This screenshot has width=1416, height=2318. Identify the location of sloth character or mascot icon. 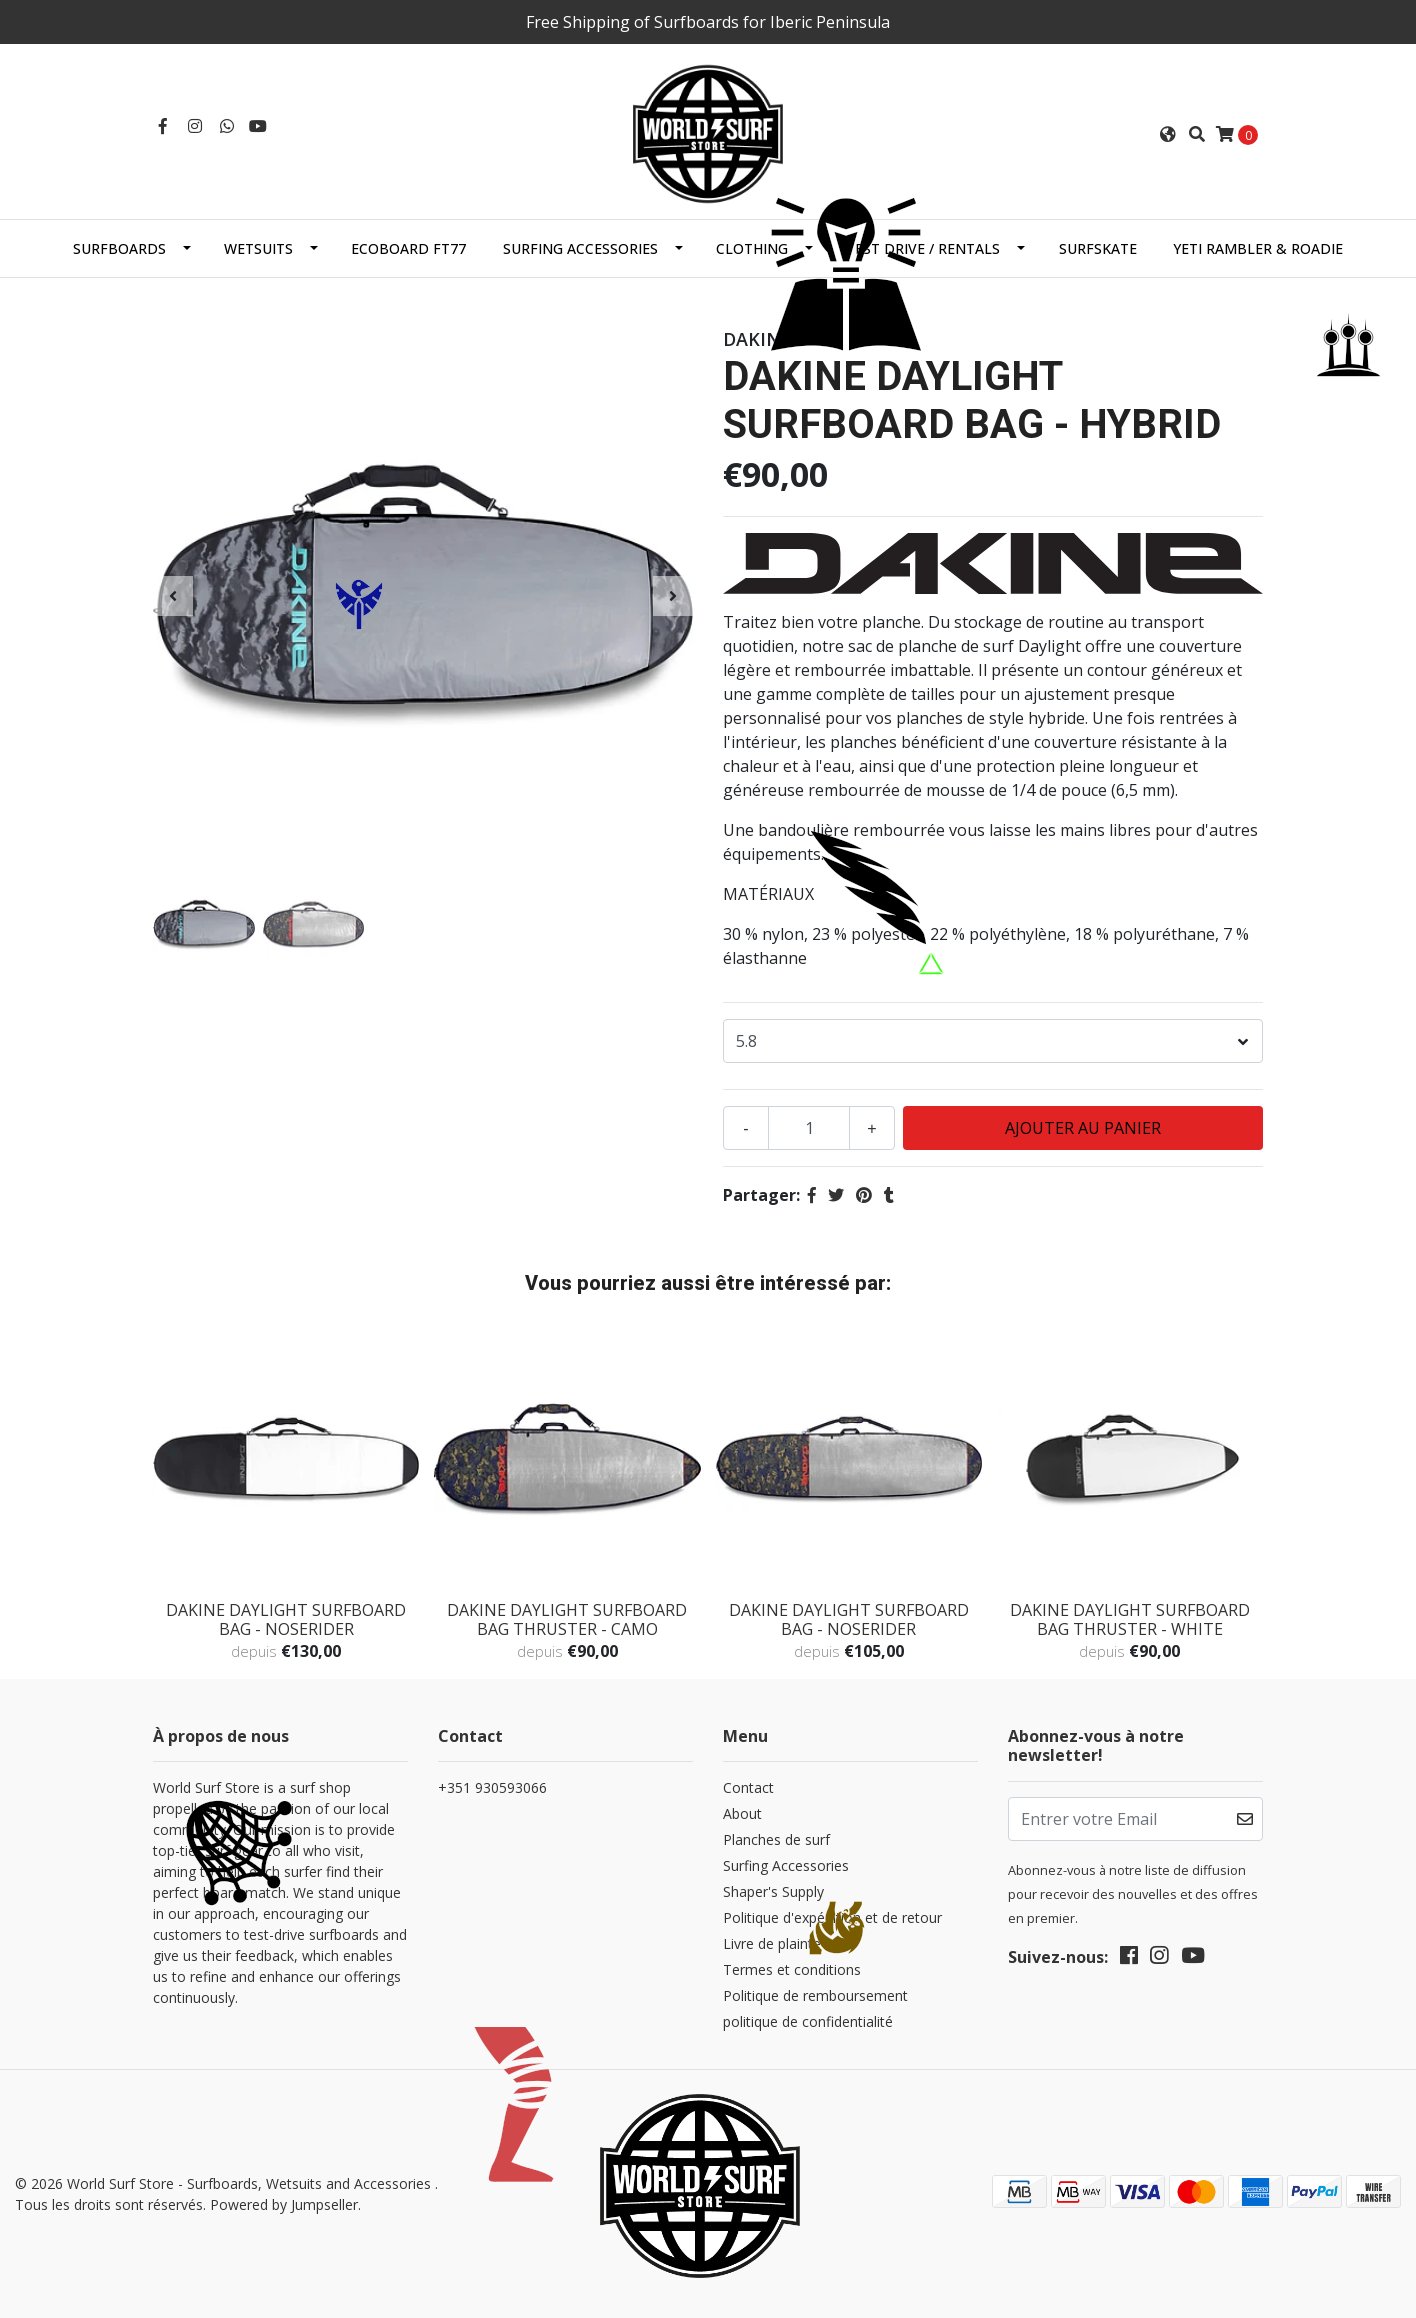
(837, 1928).